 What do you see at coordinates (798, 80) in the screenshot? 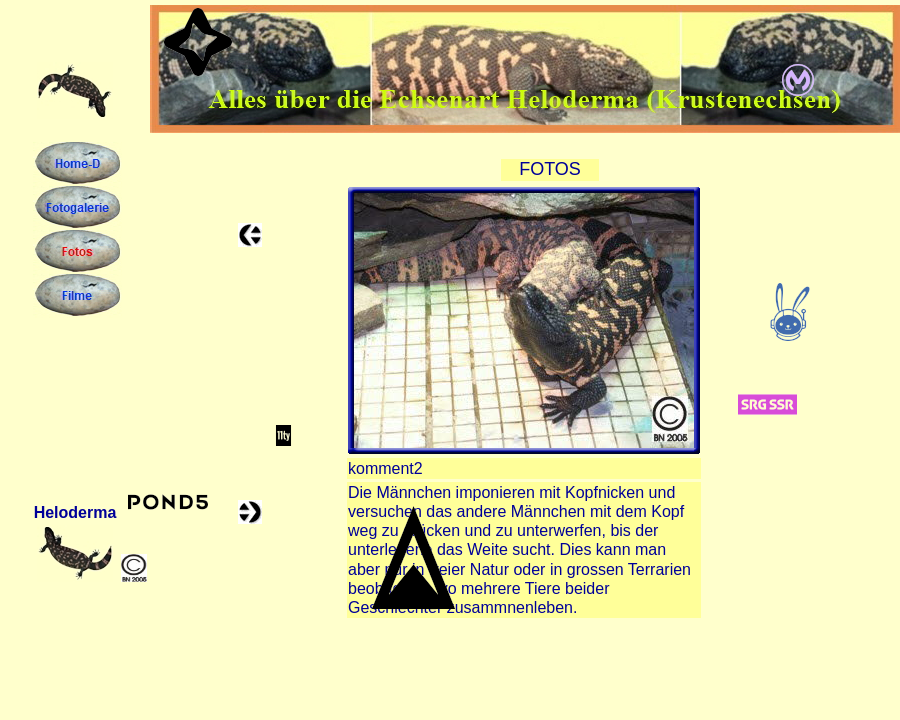
I see `mulesoft logo` at bounding box center [798, 80].